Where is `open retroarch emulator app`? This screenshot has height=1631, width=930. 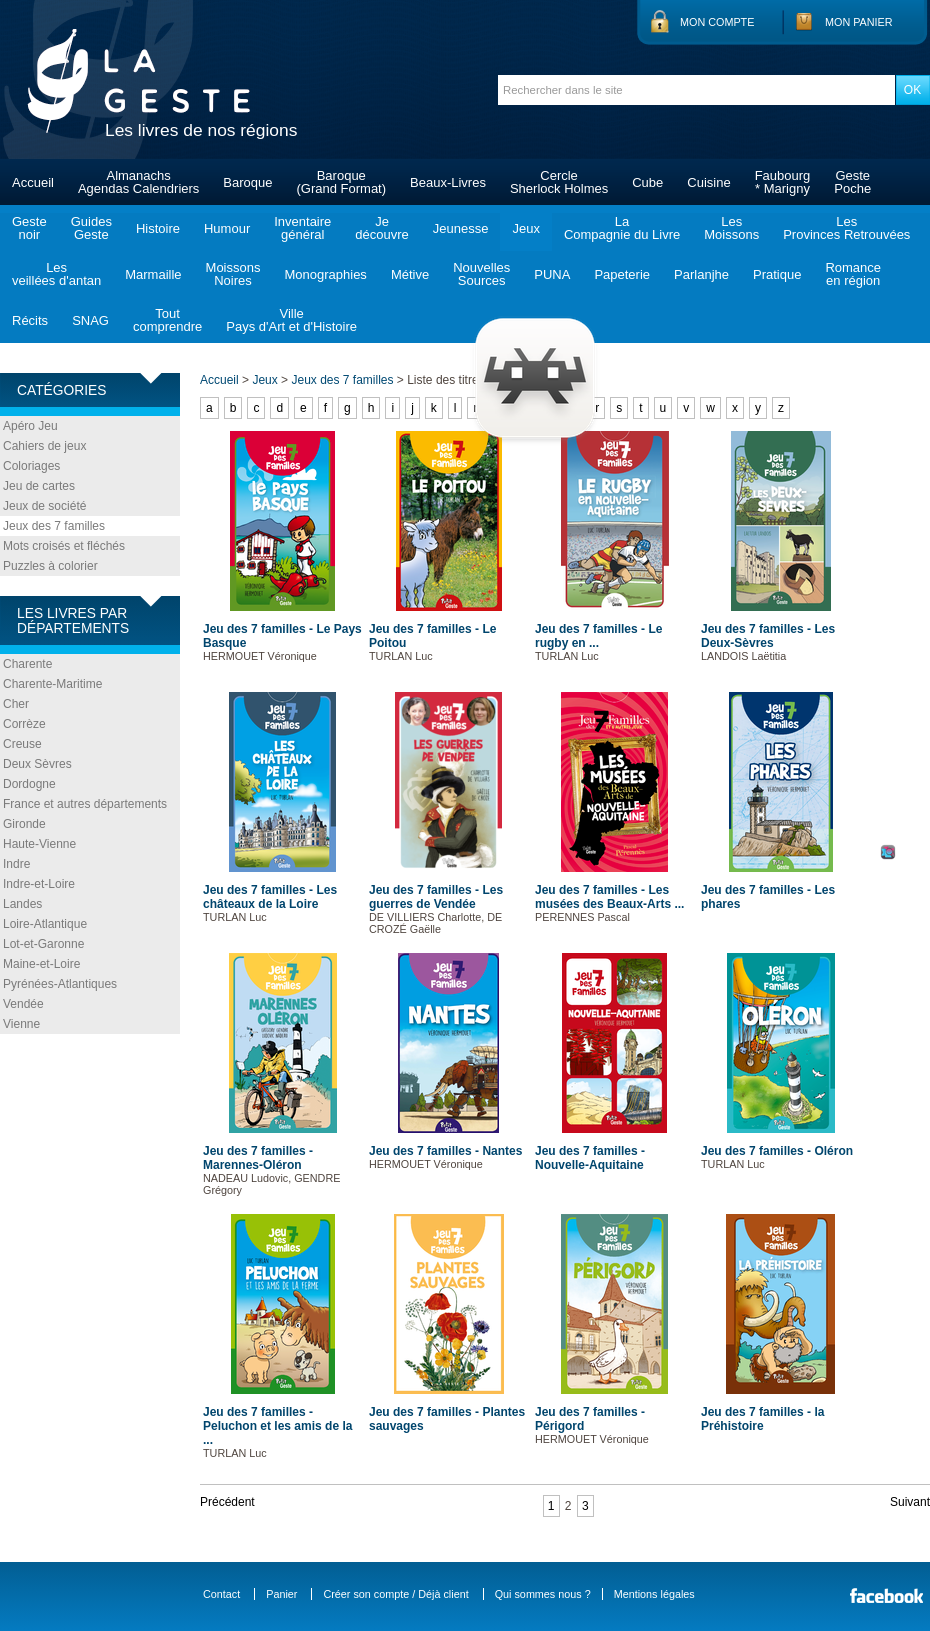
open retroarch emulator app is located at coordinates (535, 378).